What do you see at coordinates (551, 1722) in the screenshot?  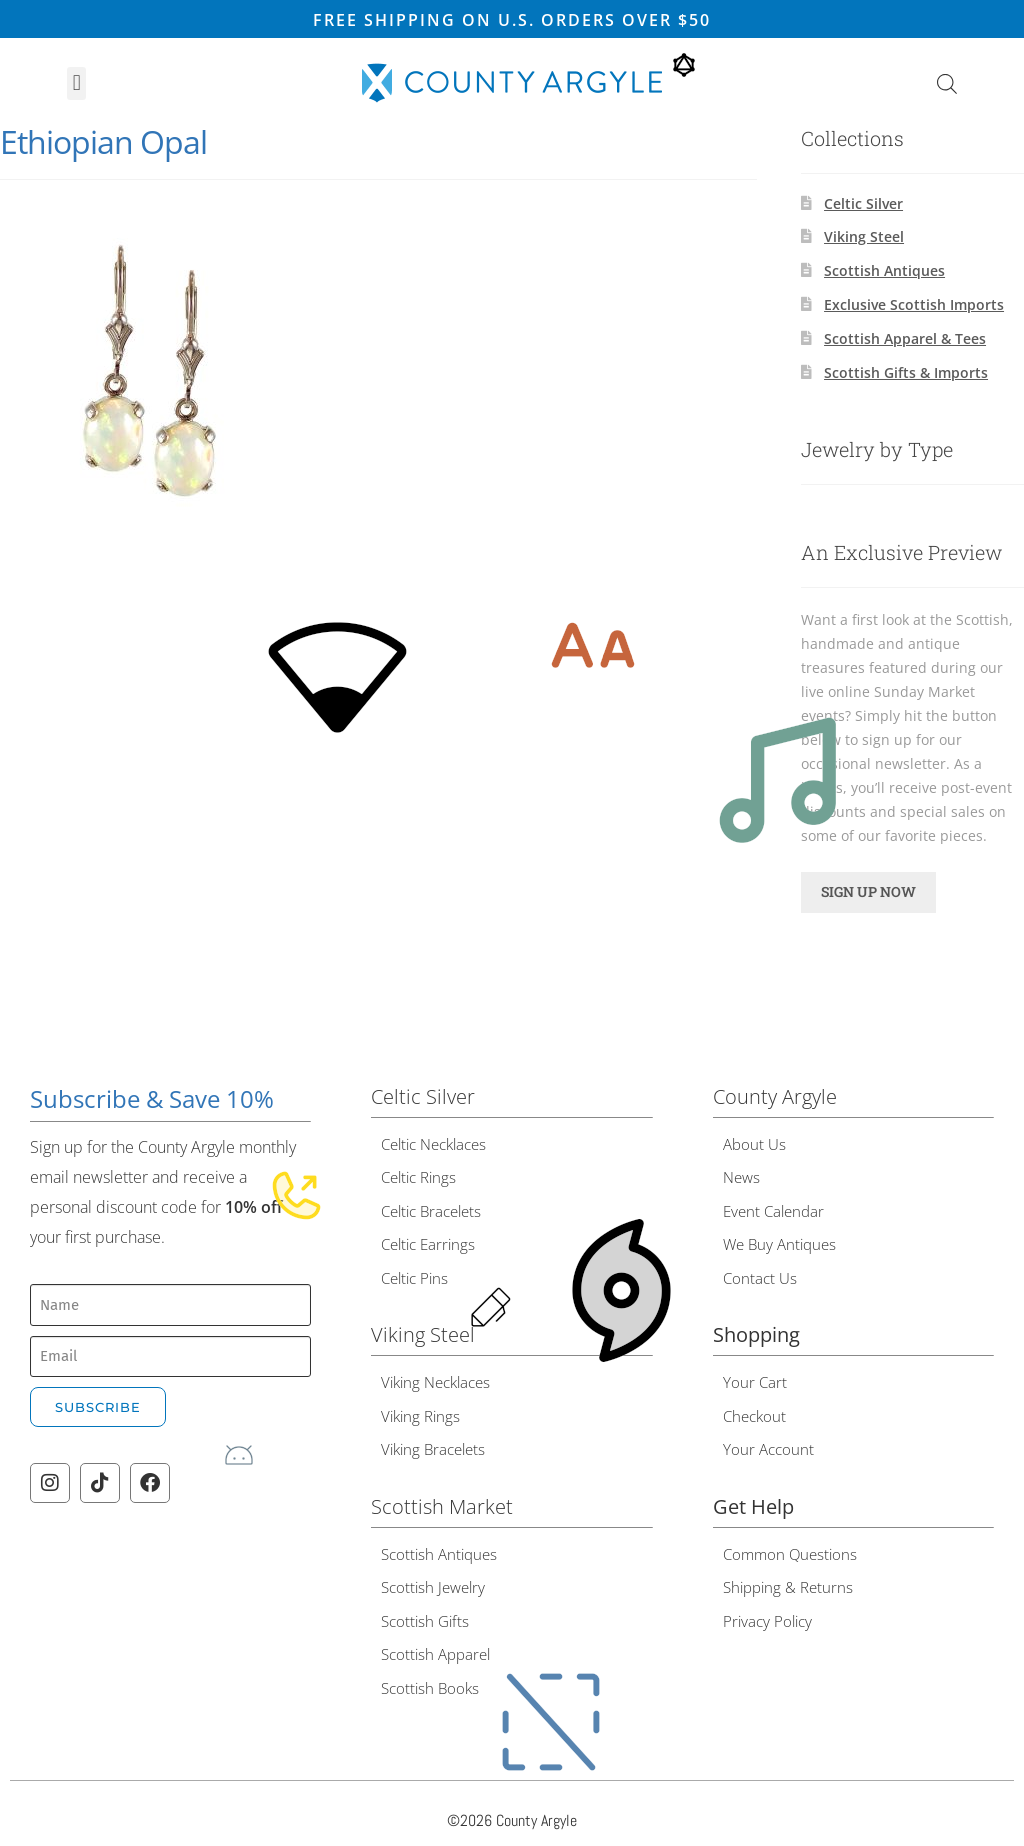 I see `disable selection mode` at bounding box center [551, 1722].